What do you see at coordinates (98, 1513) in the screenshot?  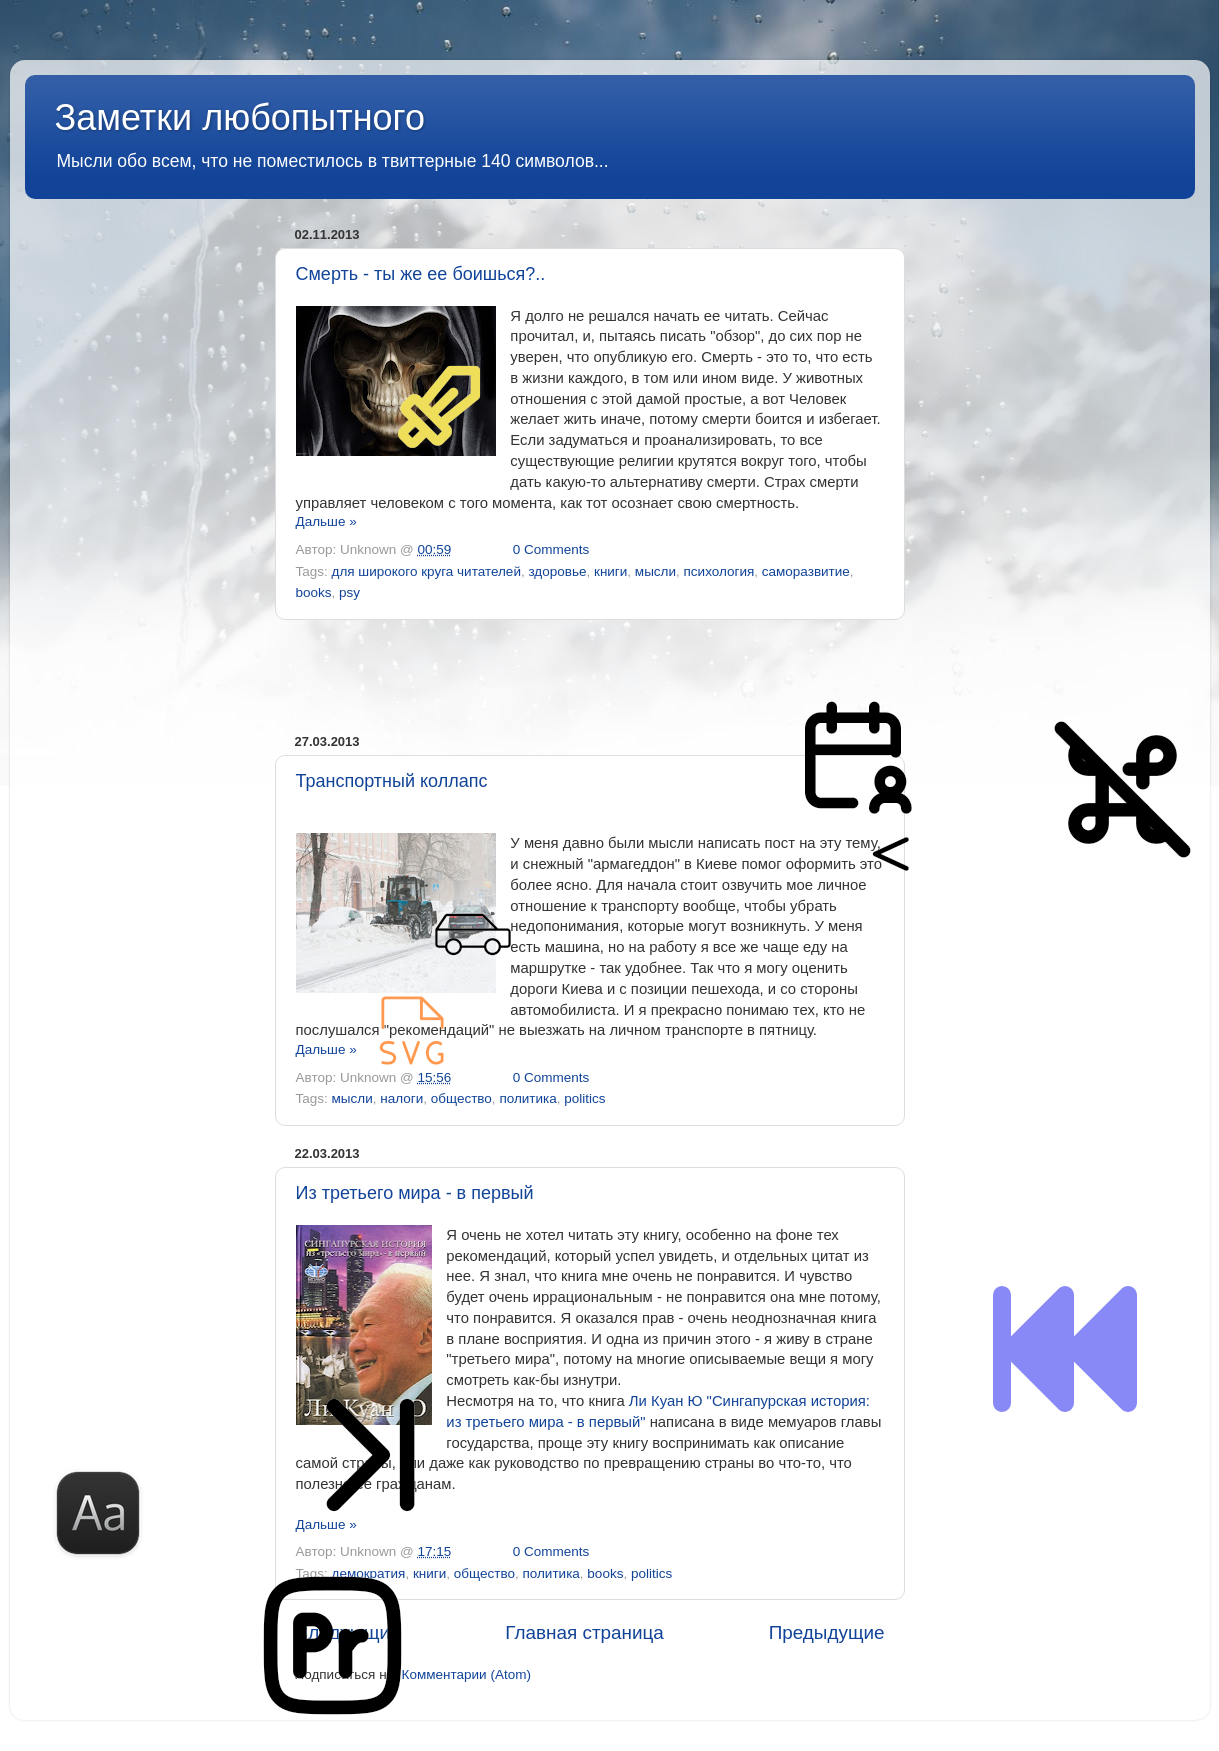 I see `open font management settings` at bounding box center [98, 1513].